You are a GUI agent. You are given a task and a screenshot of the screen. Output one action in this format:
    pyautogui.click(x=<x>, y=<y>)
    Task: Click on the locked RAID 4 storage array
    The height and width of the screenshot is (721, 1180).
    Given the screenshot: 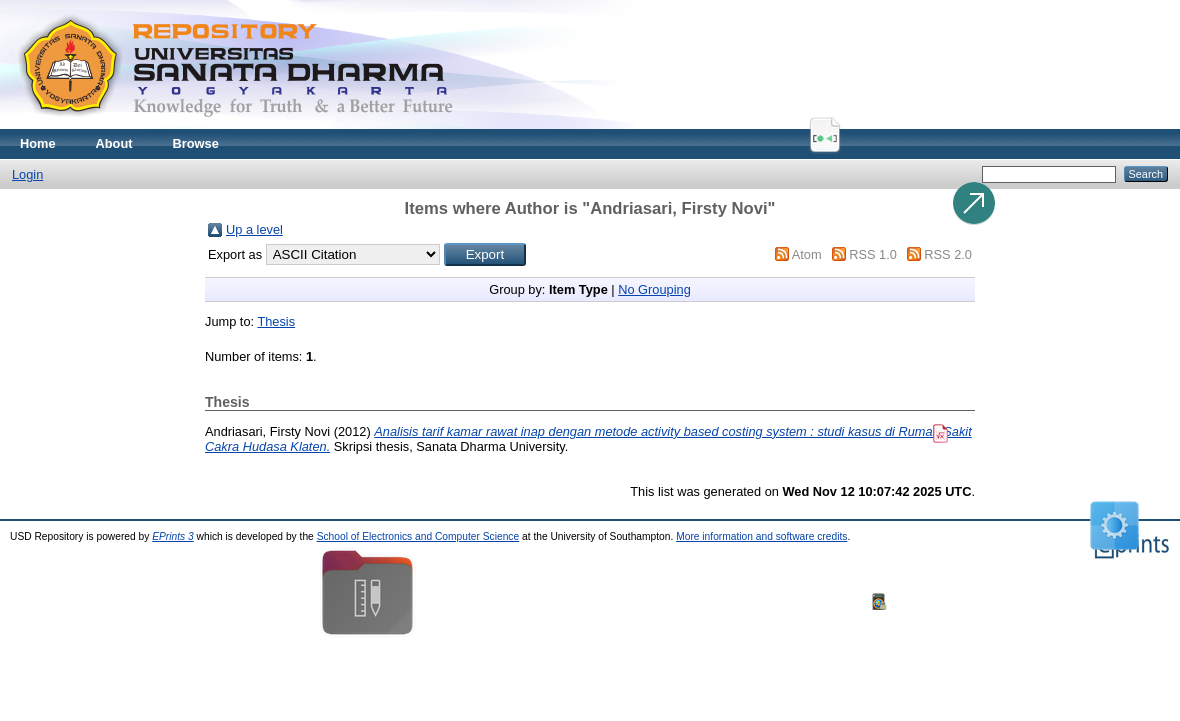 What is the action you would take?
    pyautogui.click(x=878, y=601)
    